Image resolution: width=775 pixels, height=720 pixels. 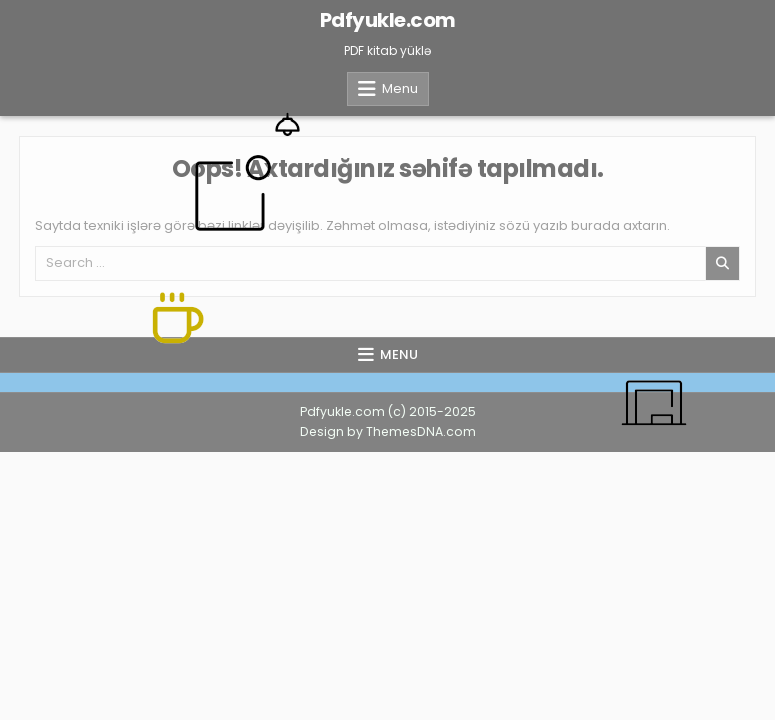 I want to click on take a coffee break or set a break reminder, so click(x=177, y=319).